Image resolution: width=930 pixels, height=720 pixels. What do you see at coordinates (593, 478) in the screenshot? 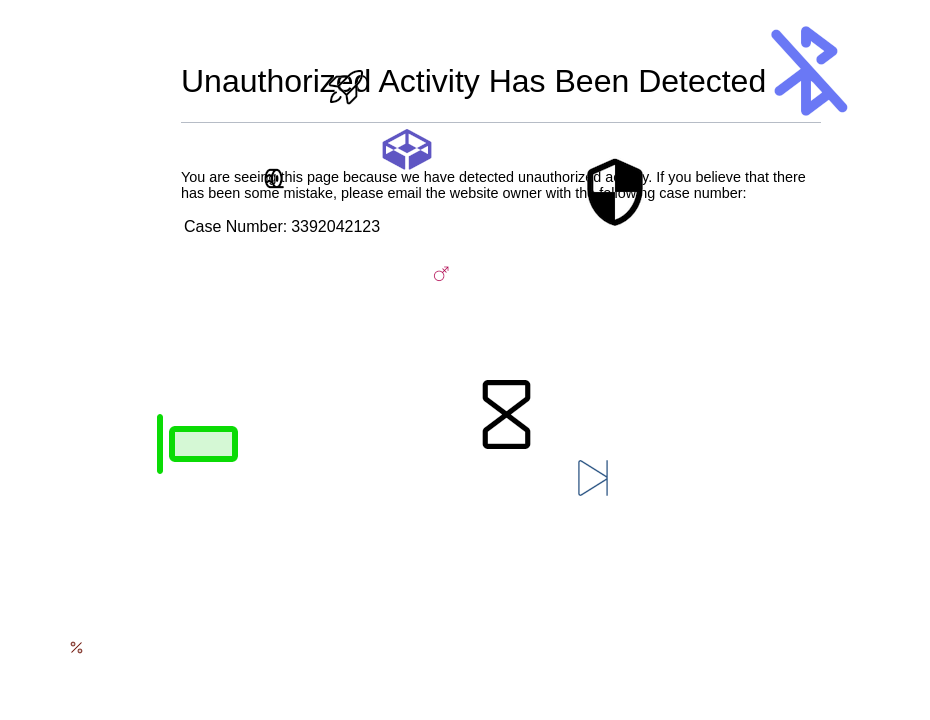
I see `skip to the next track or media item` at bounding box center [593, 478].